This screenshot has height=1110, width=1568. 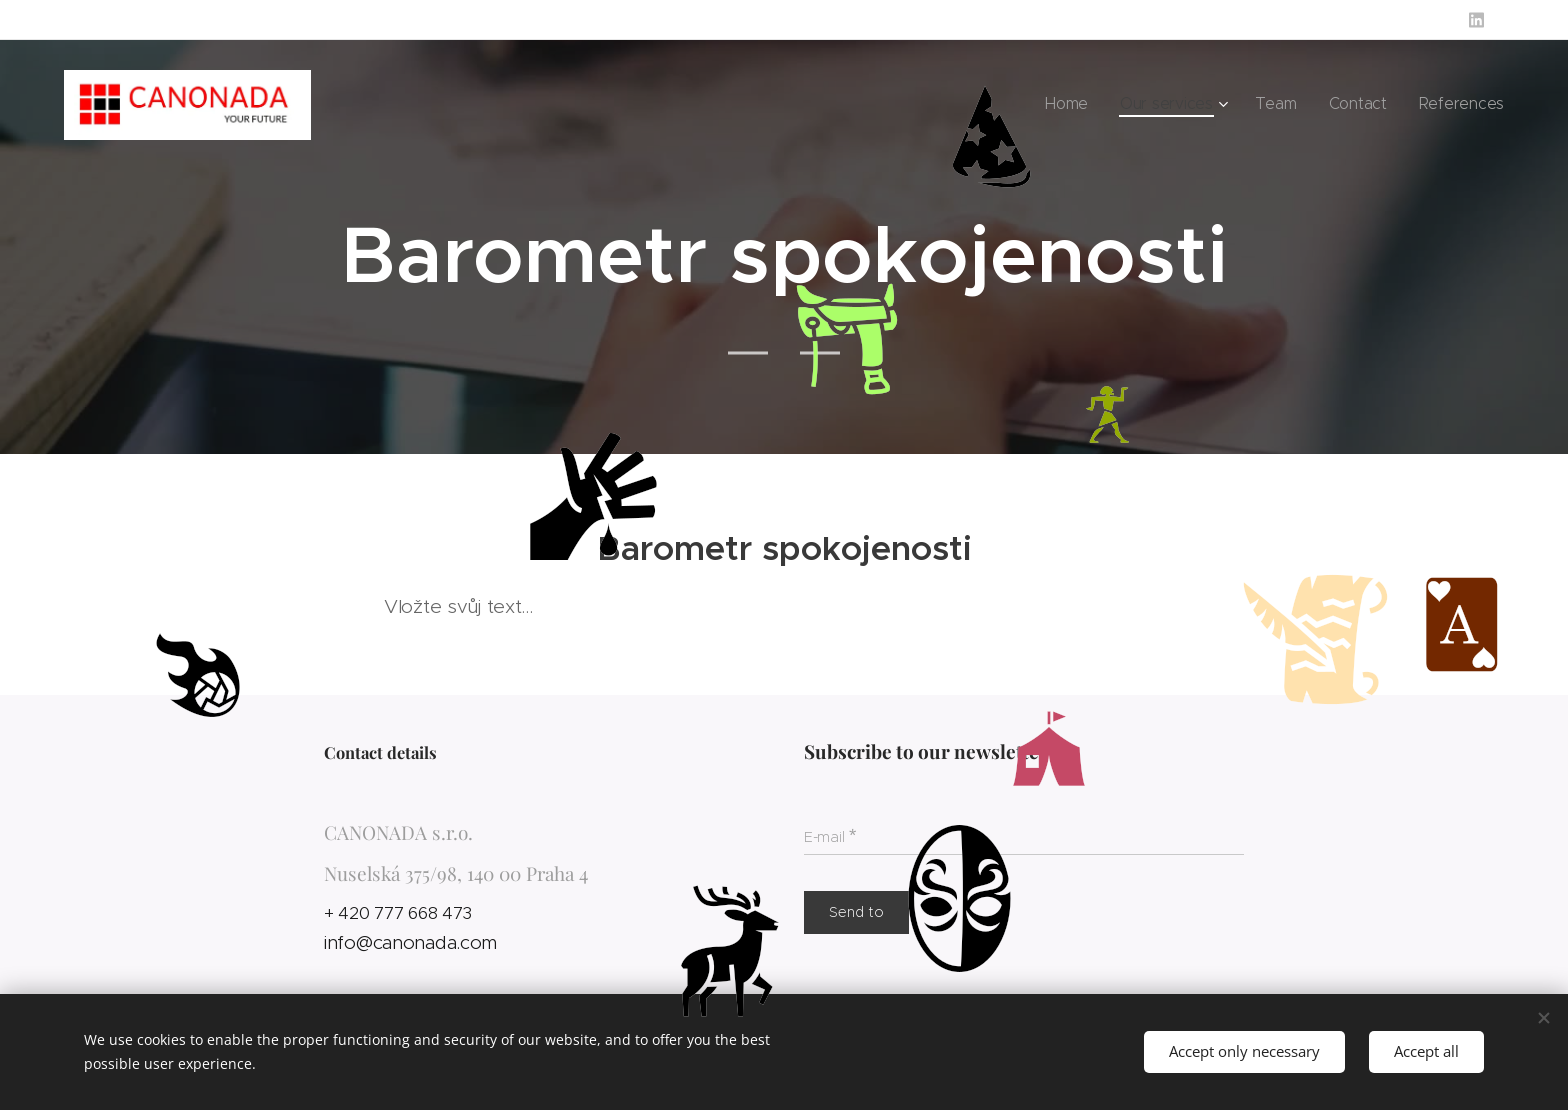 I want to click on select a mask or disguise item in gameplay, so click(x=959, y=898).